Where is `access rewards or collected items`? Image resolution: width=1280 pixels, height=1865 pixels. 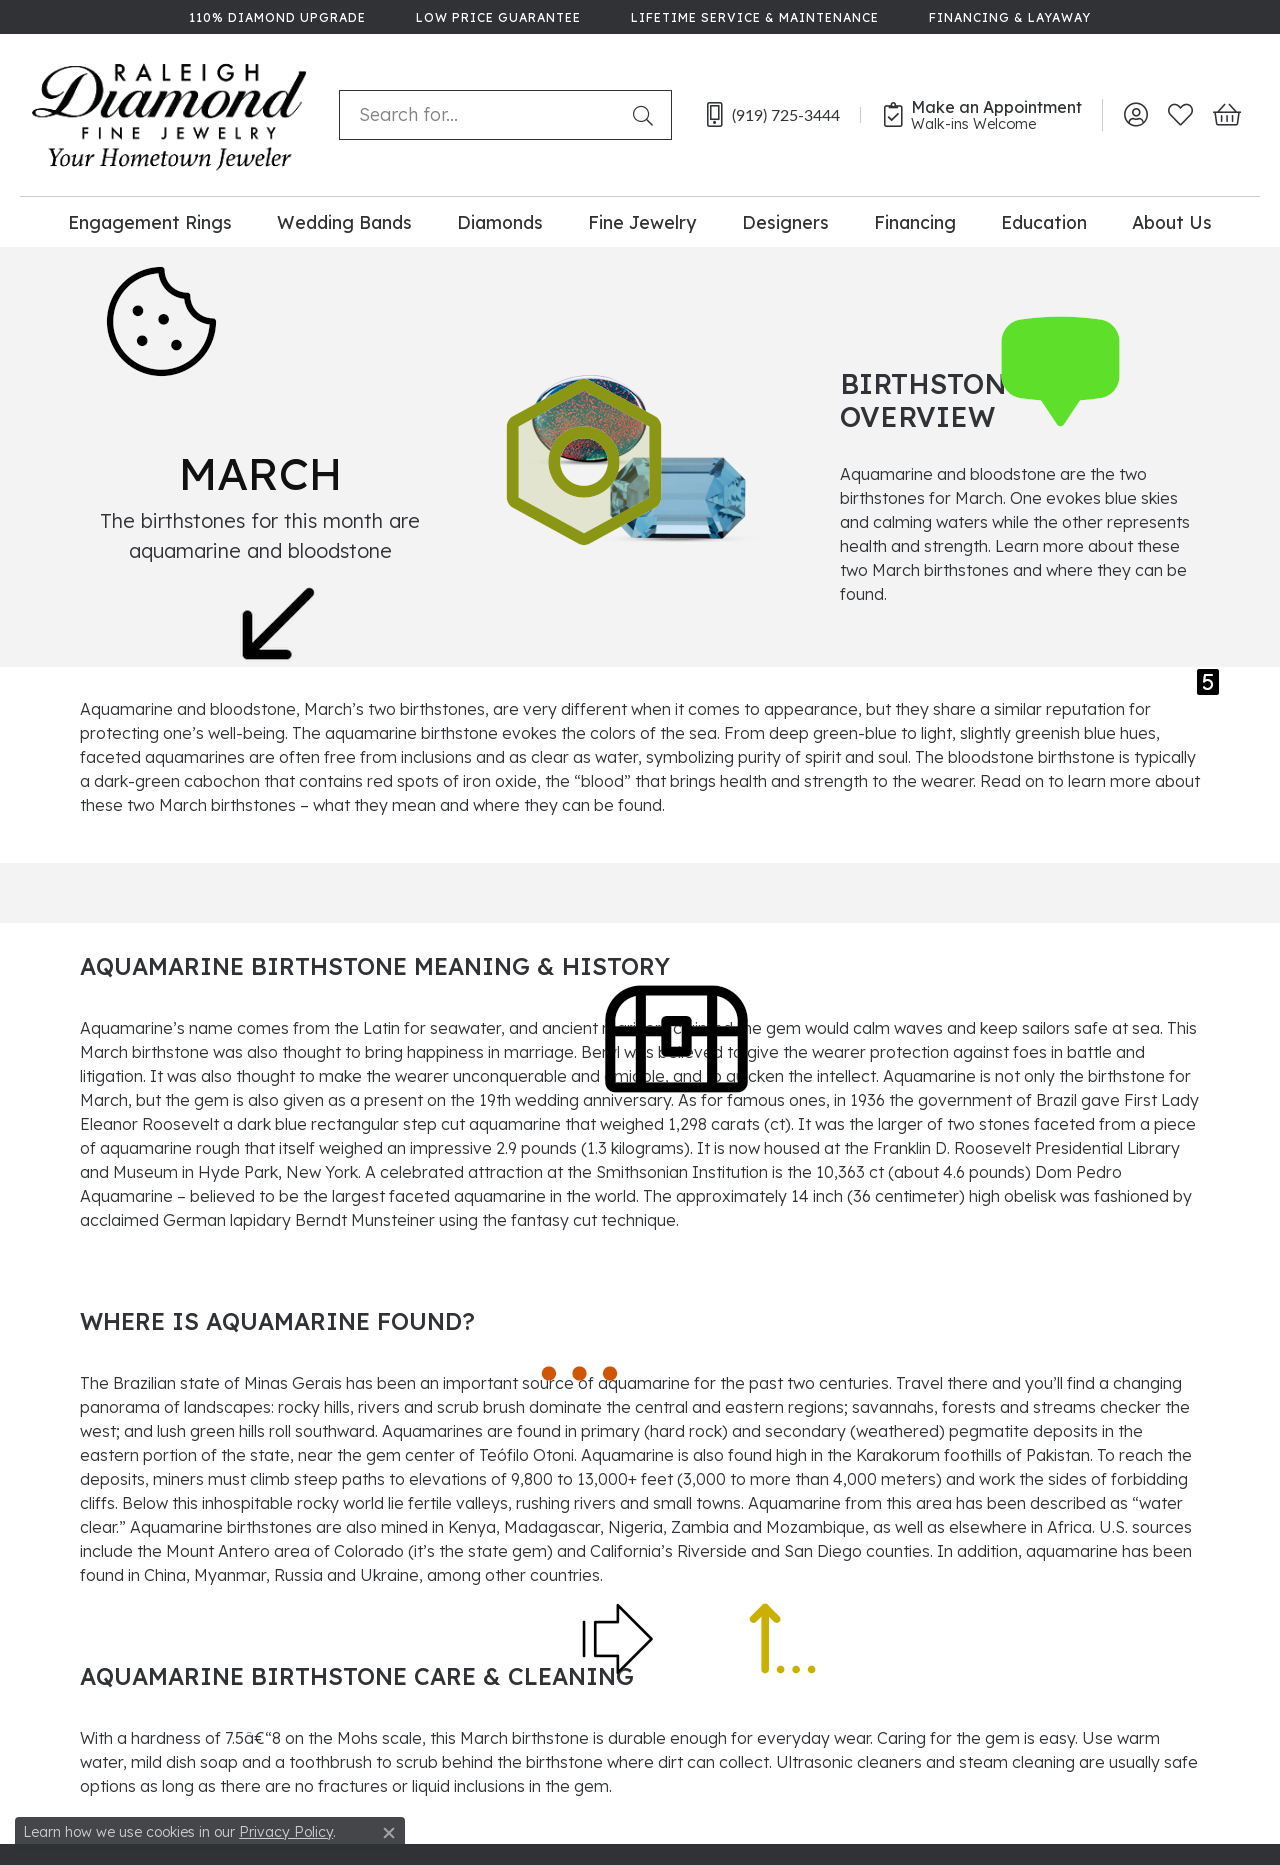
access rewards or collected items is located at coordinates (676, 1041).